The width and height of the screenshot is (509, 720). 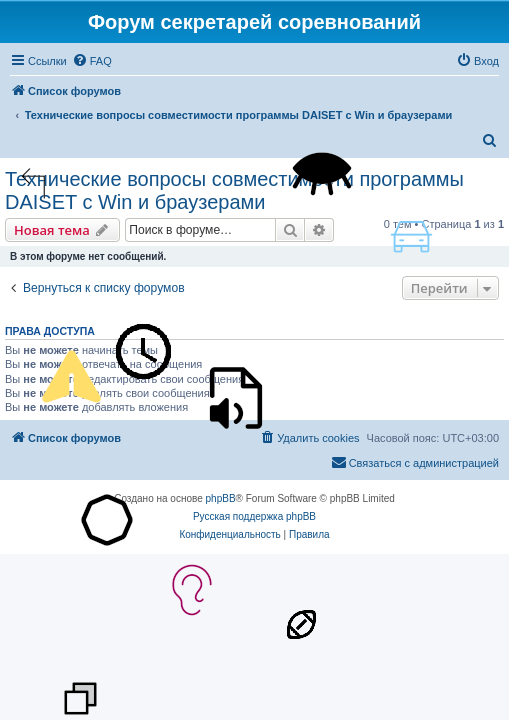 I want to click on view time or clock settings, so click(x=143, y=351).